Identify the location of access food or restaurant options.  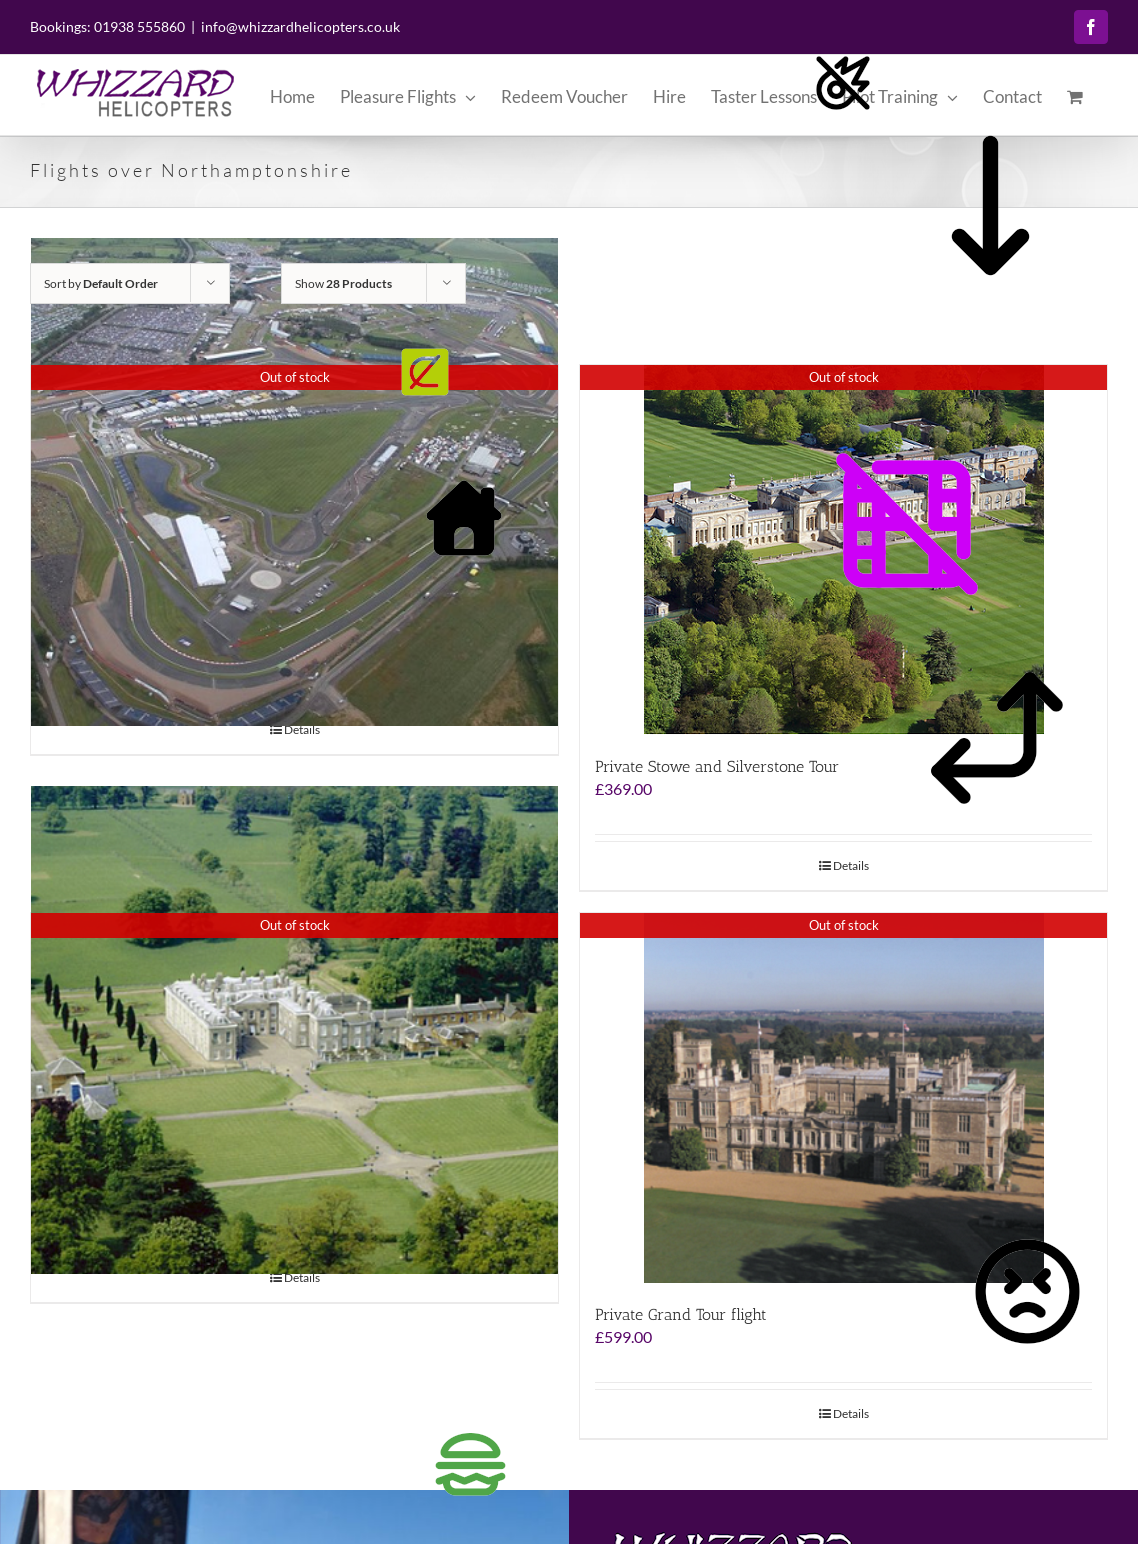
(470, 1465).